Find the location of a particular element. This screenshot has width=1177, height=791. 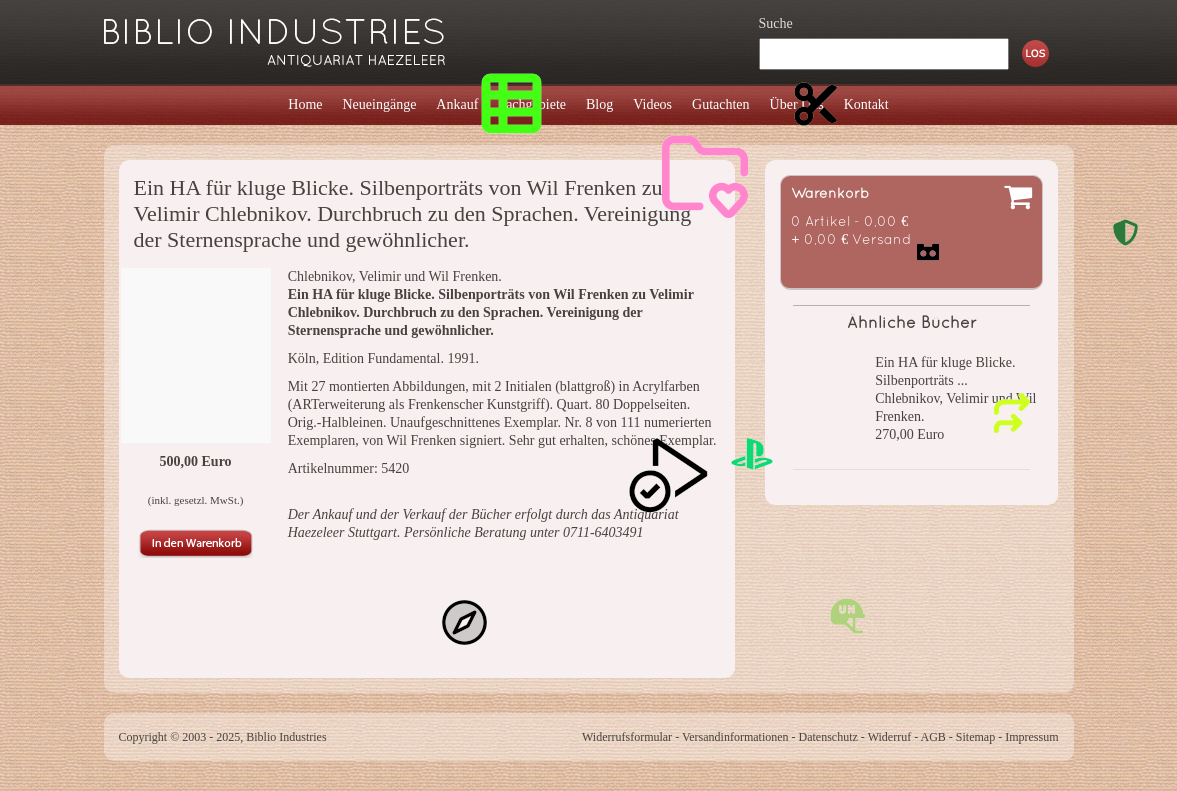

simplybuilt brand logo is located at coordinates (928, 252).